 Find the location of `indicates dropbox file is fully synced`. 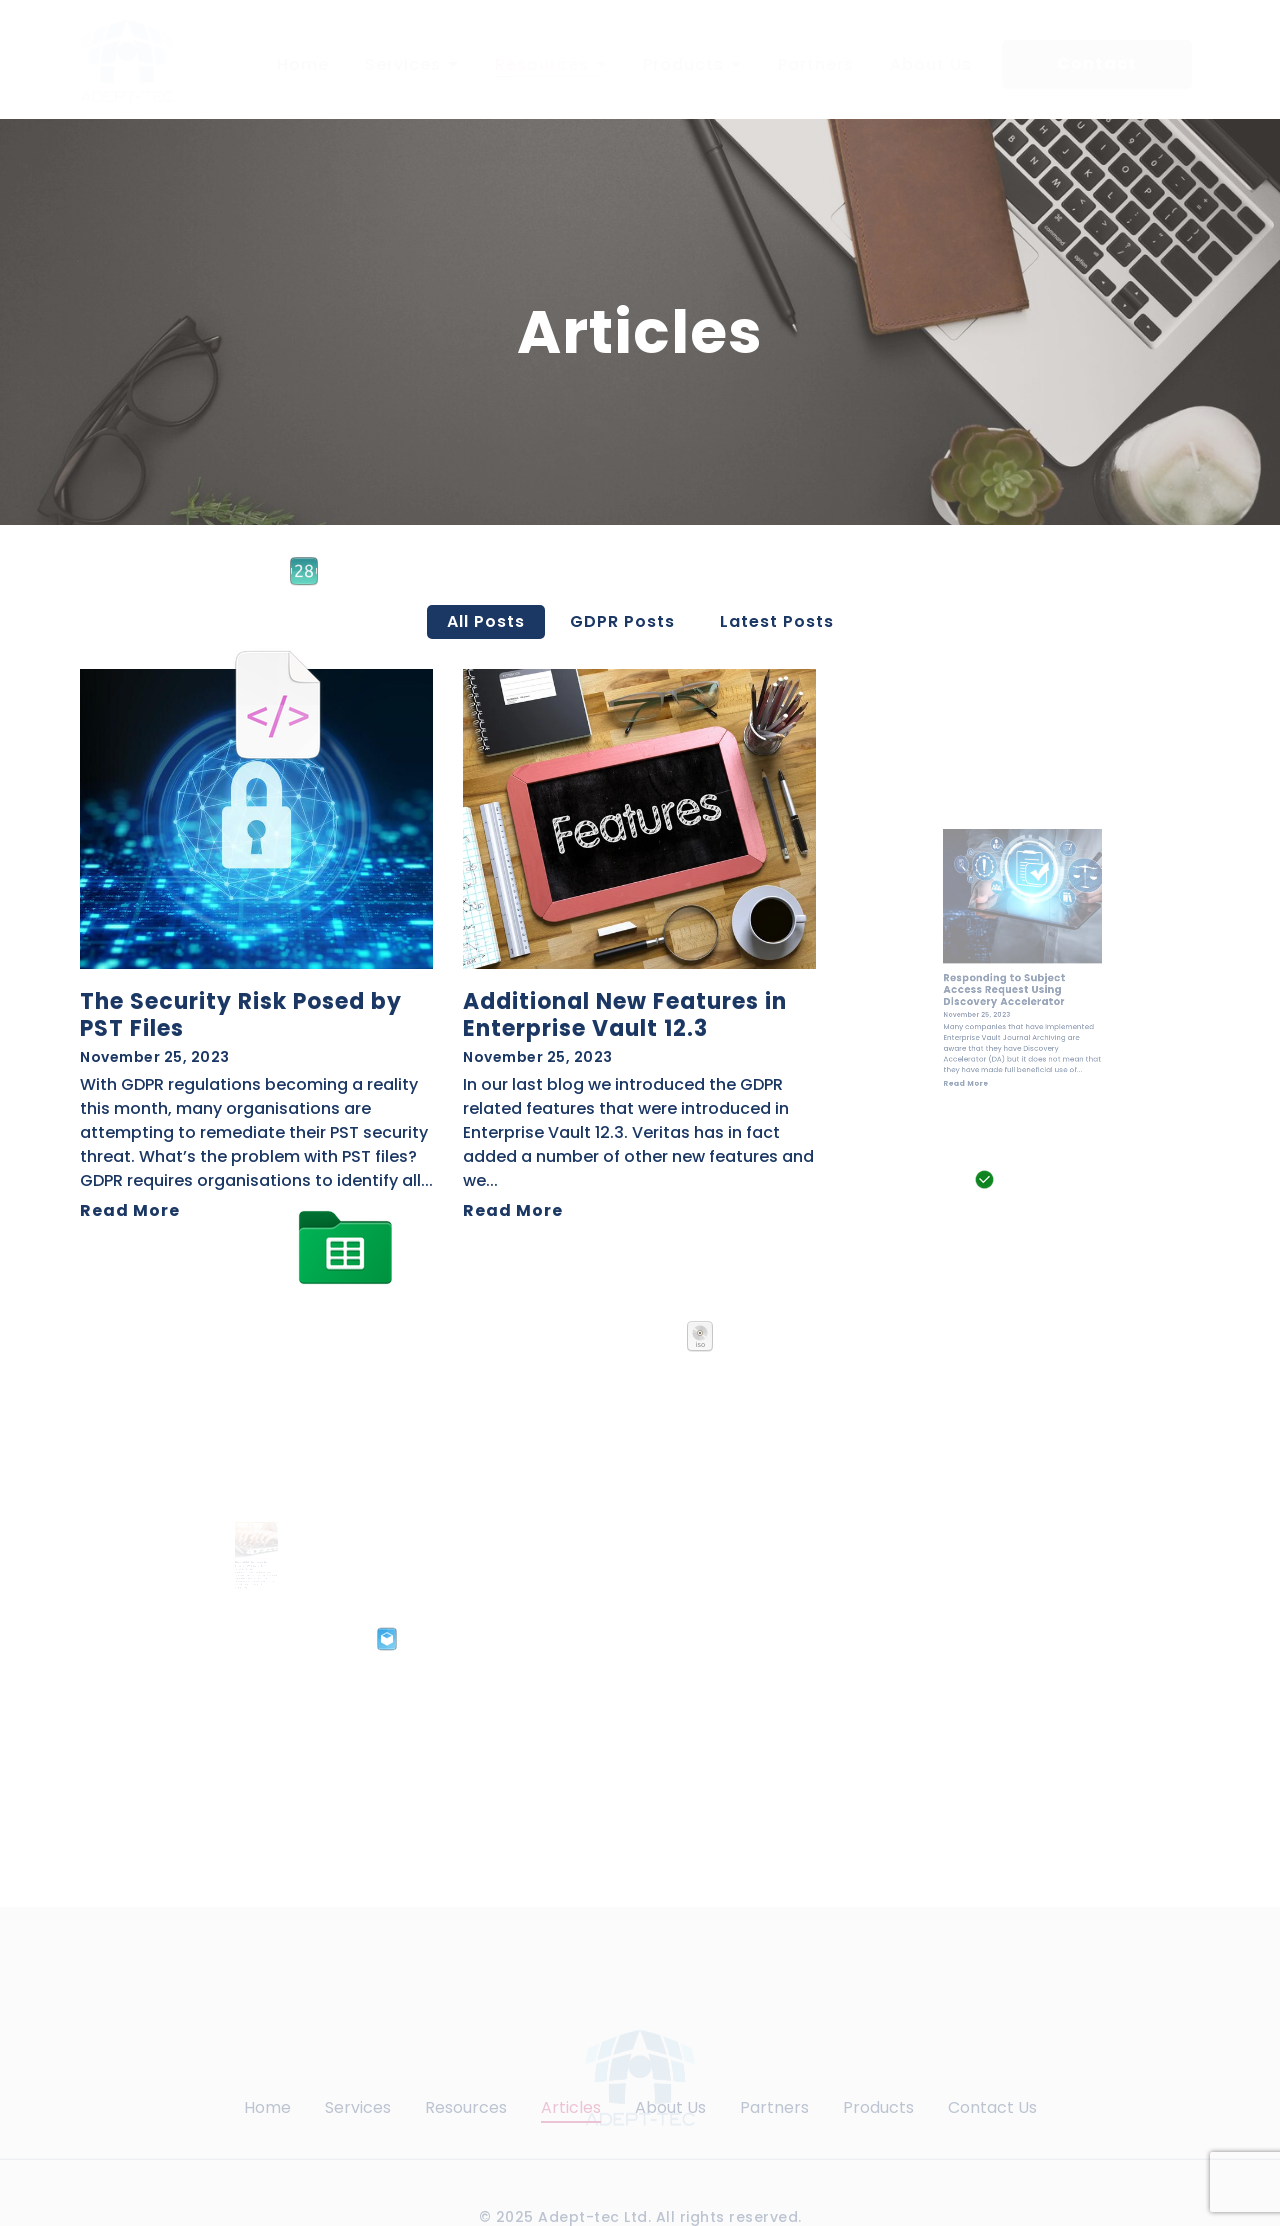

indicates dropbox file is fully synced is located at coordinates (984, 1179).